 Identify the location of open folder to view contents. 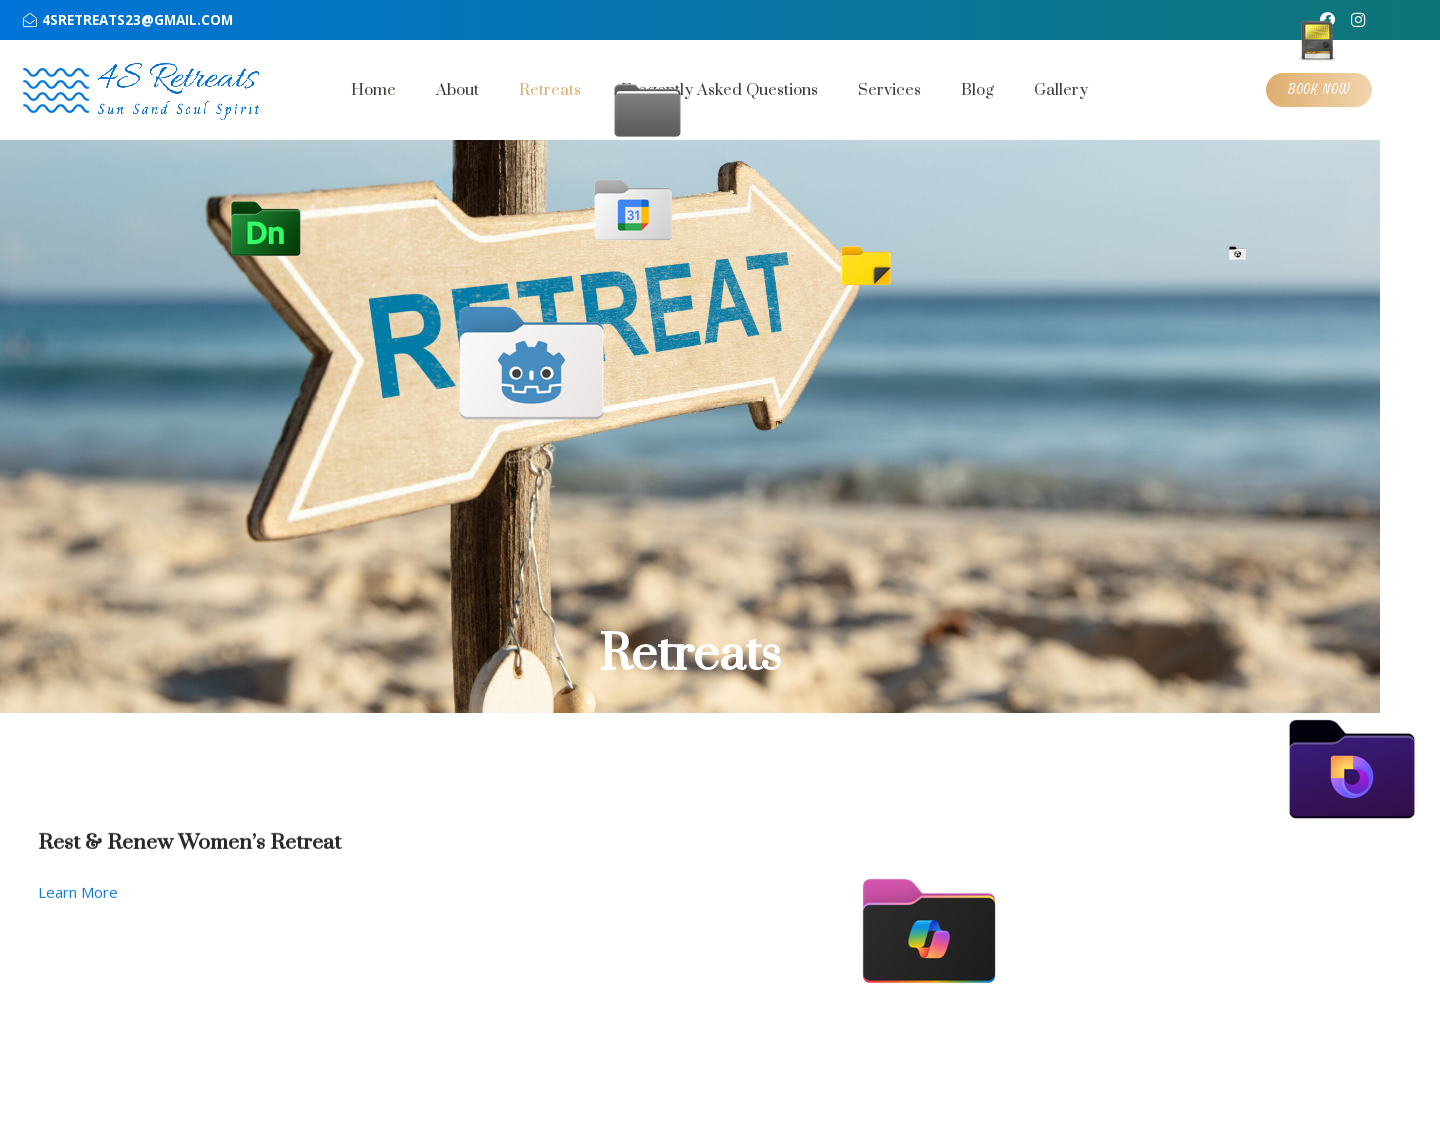
(647, 110).